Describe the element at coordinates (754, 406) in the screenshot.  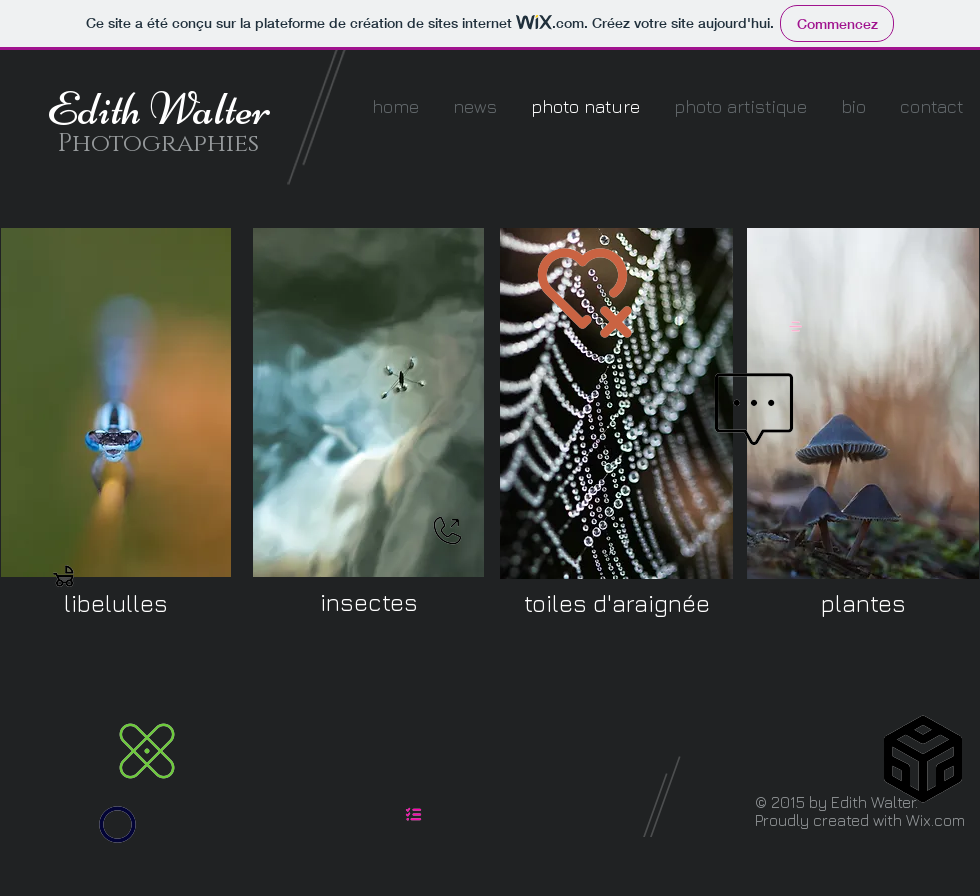
I see `open chat or messaging` at that location.